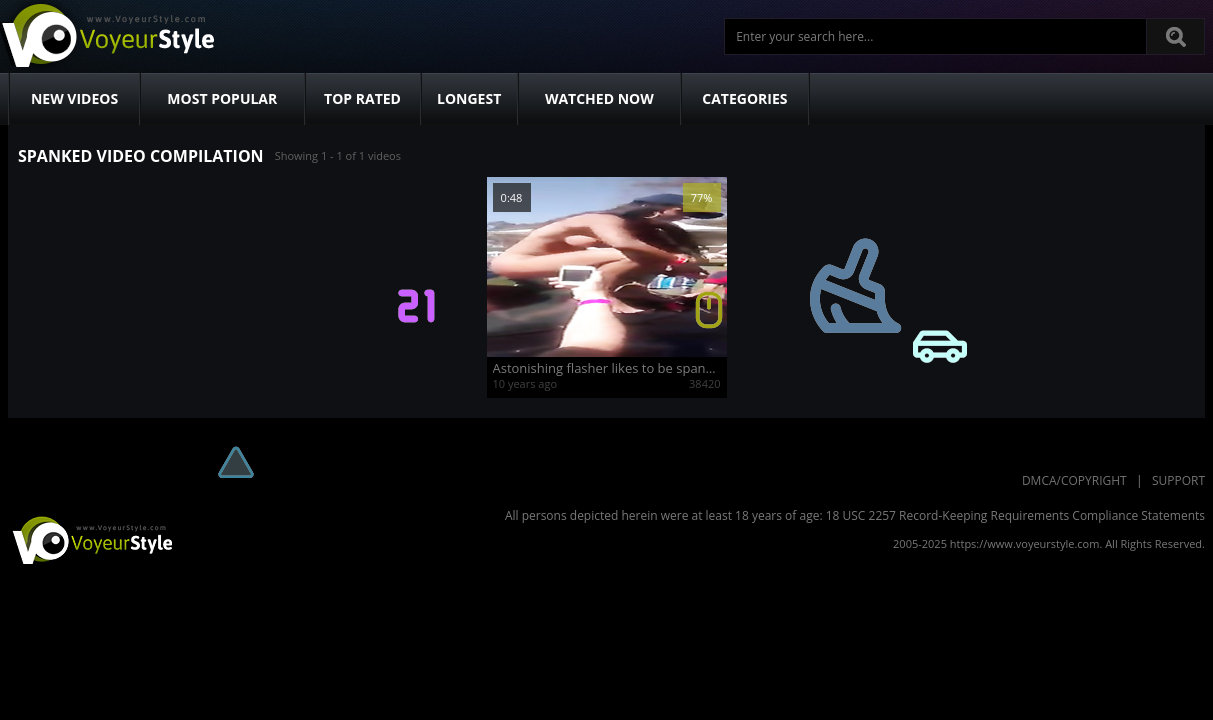 The height and width of the screenshot is (720, 1213). Describe the element at coordinates (418, 306) in the screenshot. I see `indicates 21 notifications or unread items` at that location.